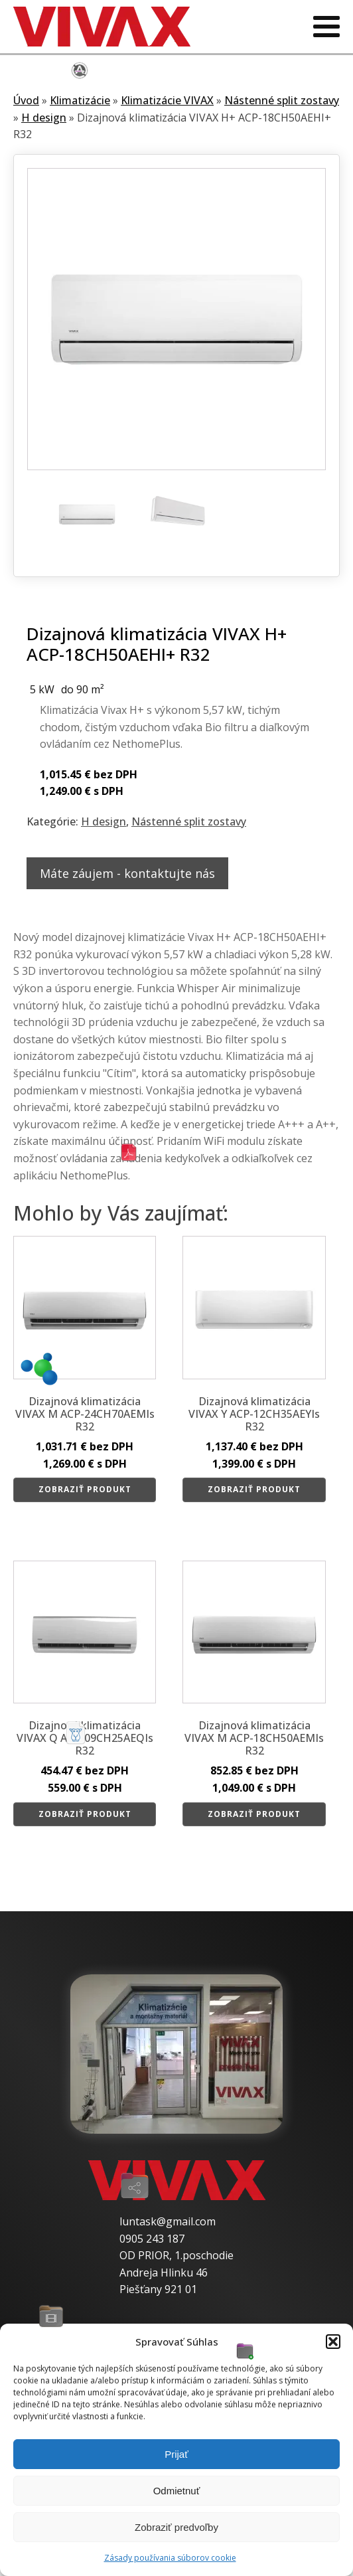 The height and width of the screenshot is (2576, 353). What do you see at coordinates (129, 1152) in the screenshot?
I see `a compressed pdf document file` at bounding box center [129, 1152].